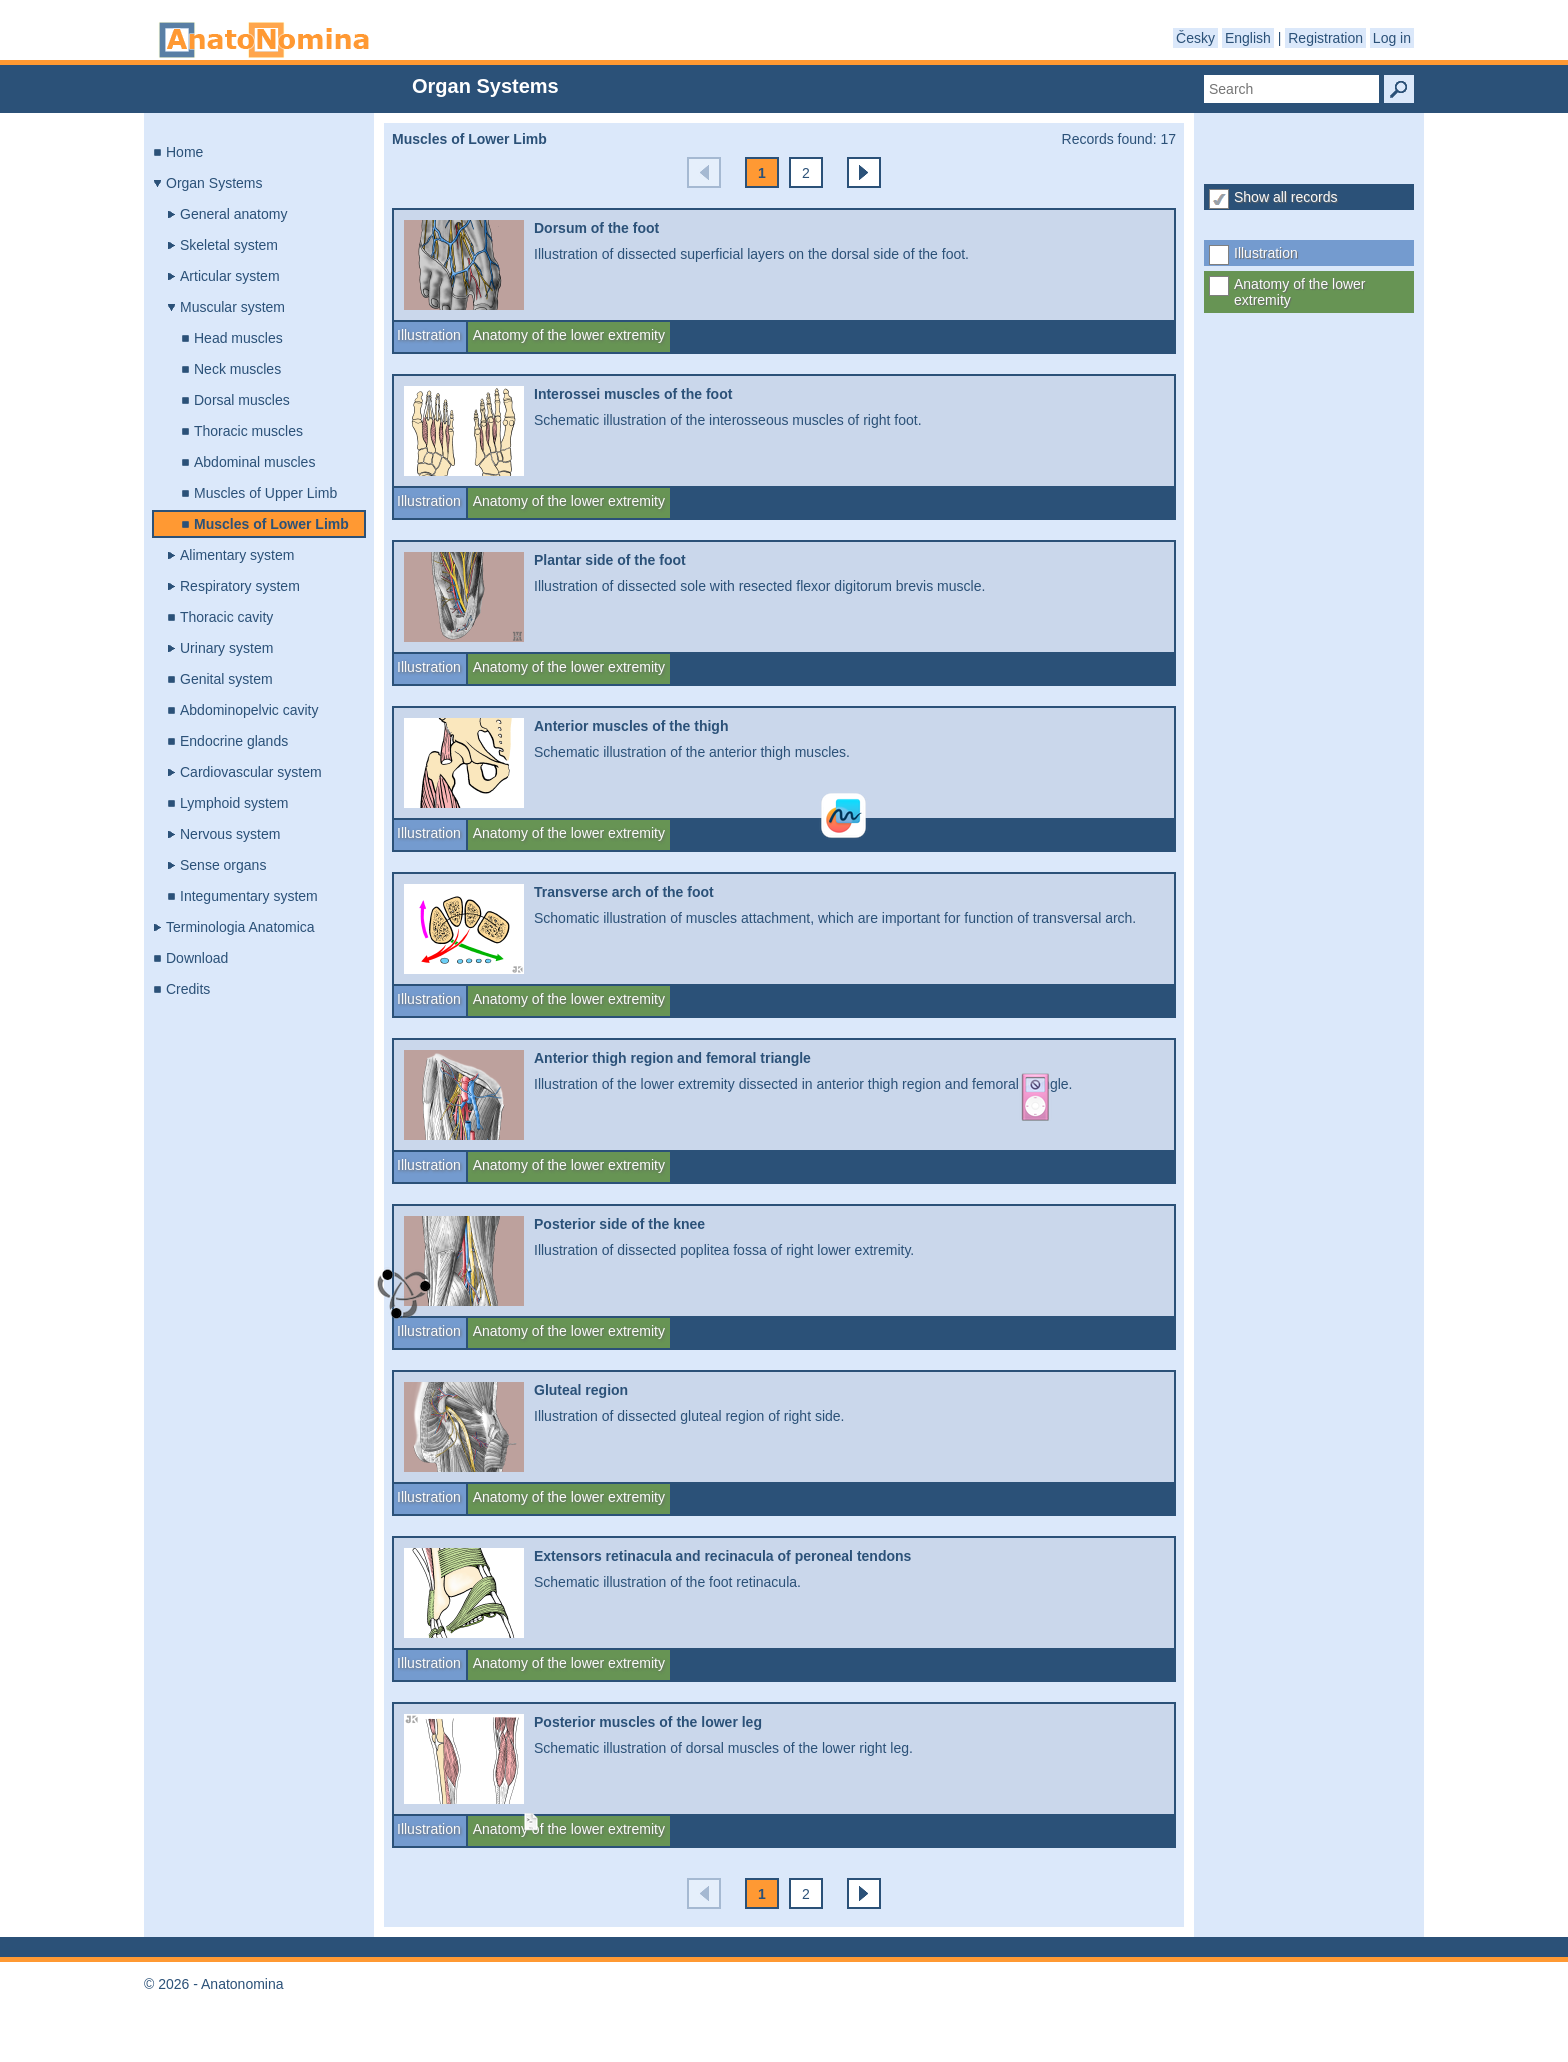 This screenshot has height=2062, width=1568. I want to click on iPod mini device in pink color, so click(1035, 1097).